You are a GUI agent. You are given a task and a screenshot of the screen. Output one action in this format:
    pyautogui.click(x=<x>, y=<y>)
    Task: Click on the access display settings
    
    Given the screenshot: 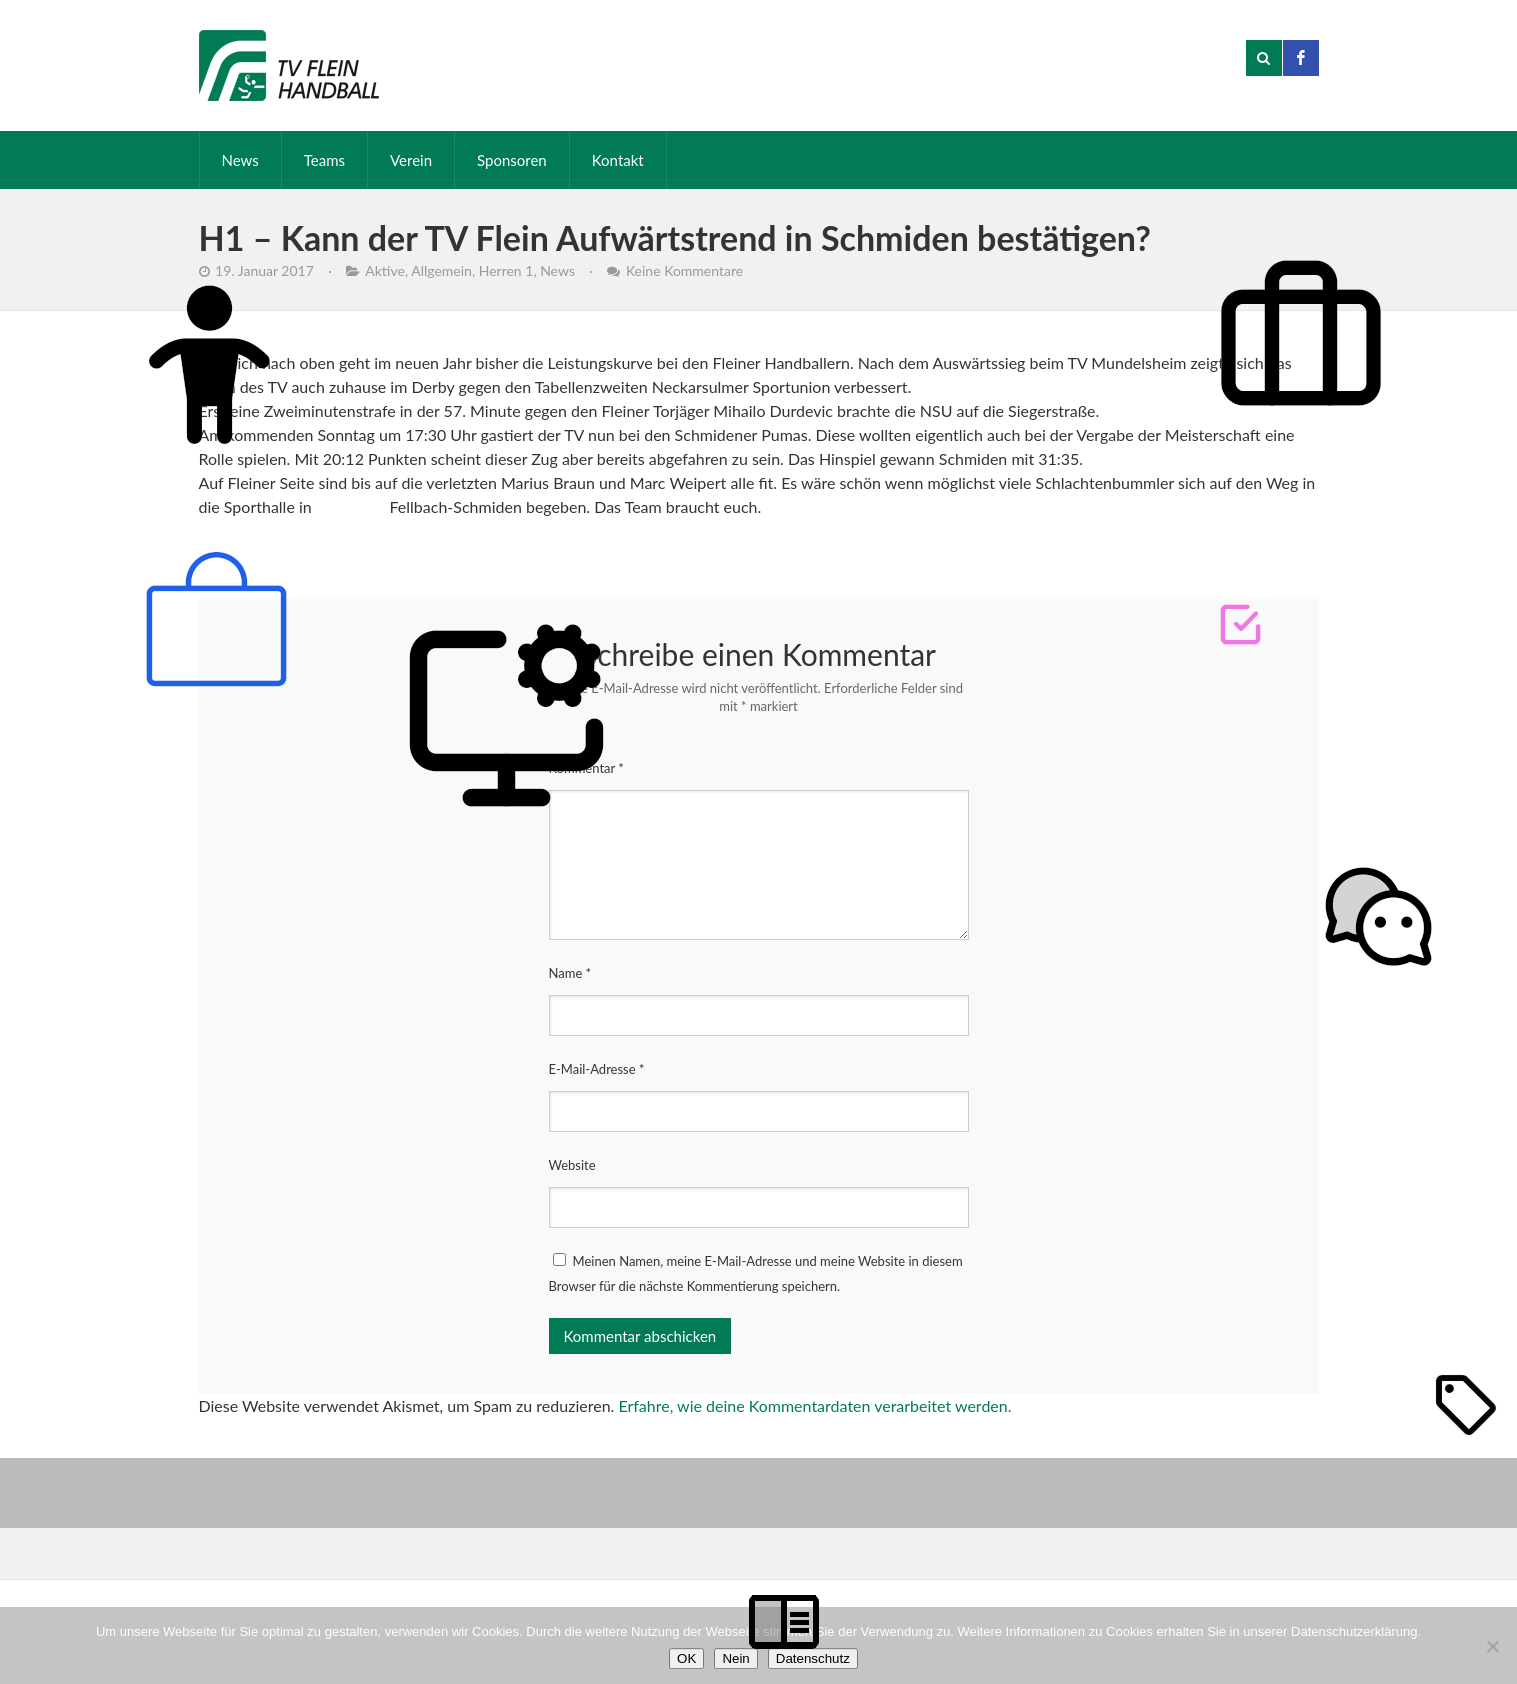 What is the action you would take?
    pyautogui.click(x=506, y=718)
    